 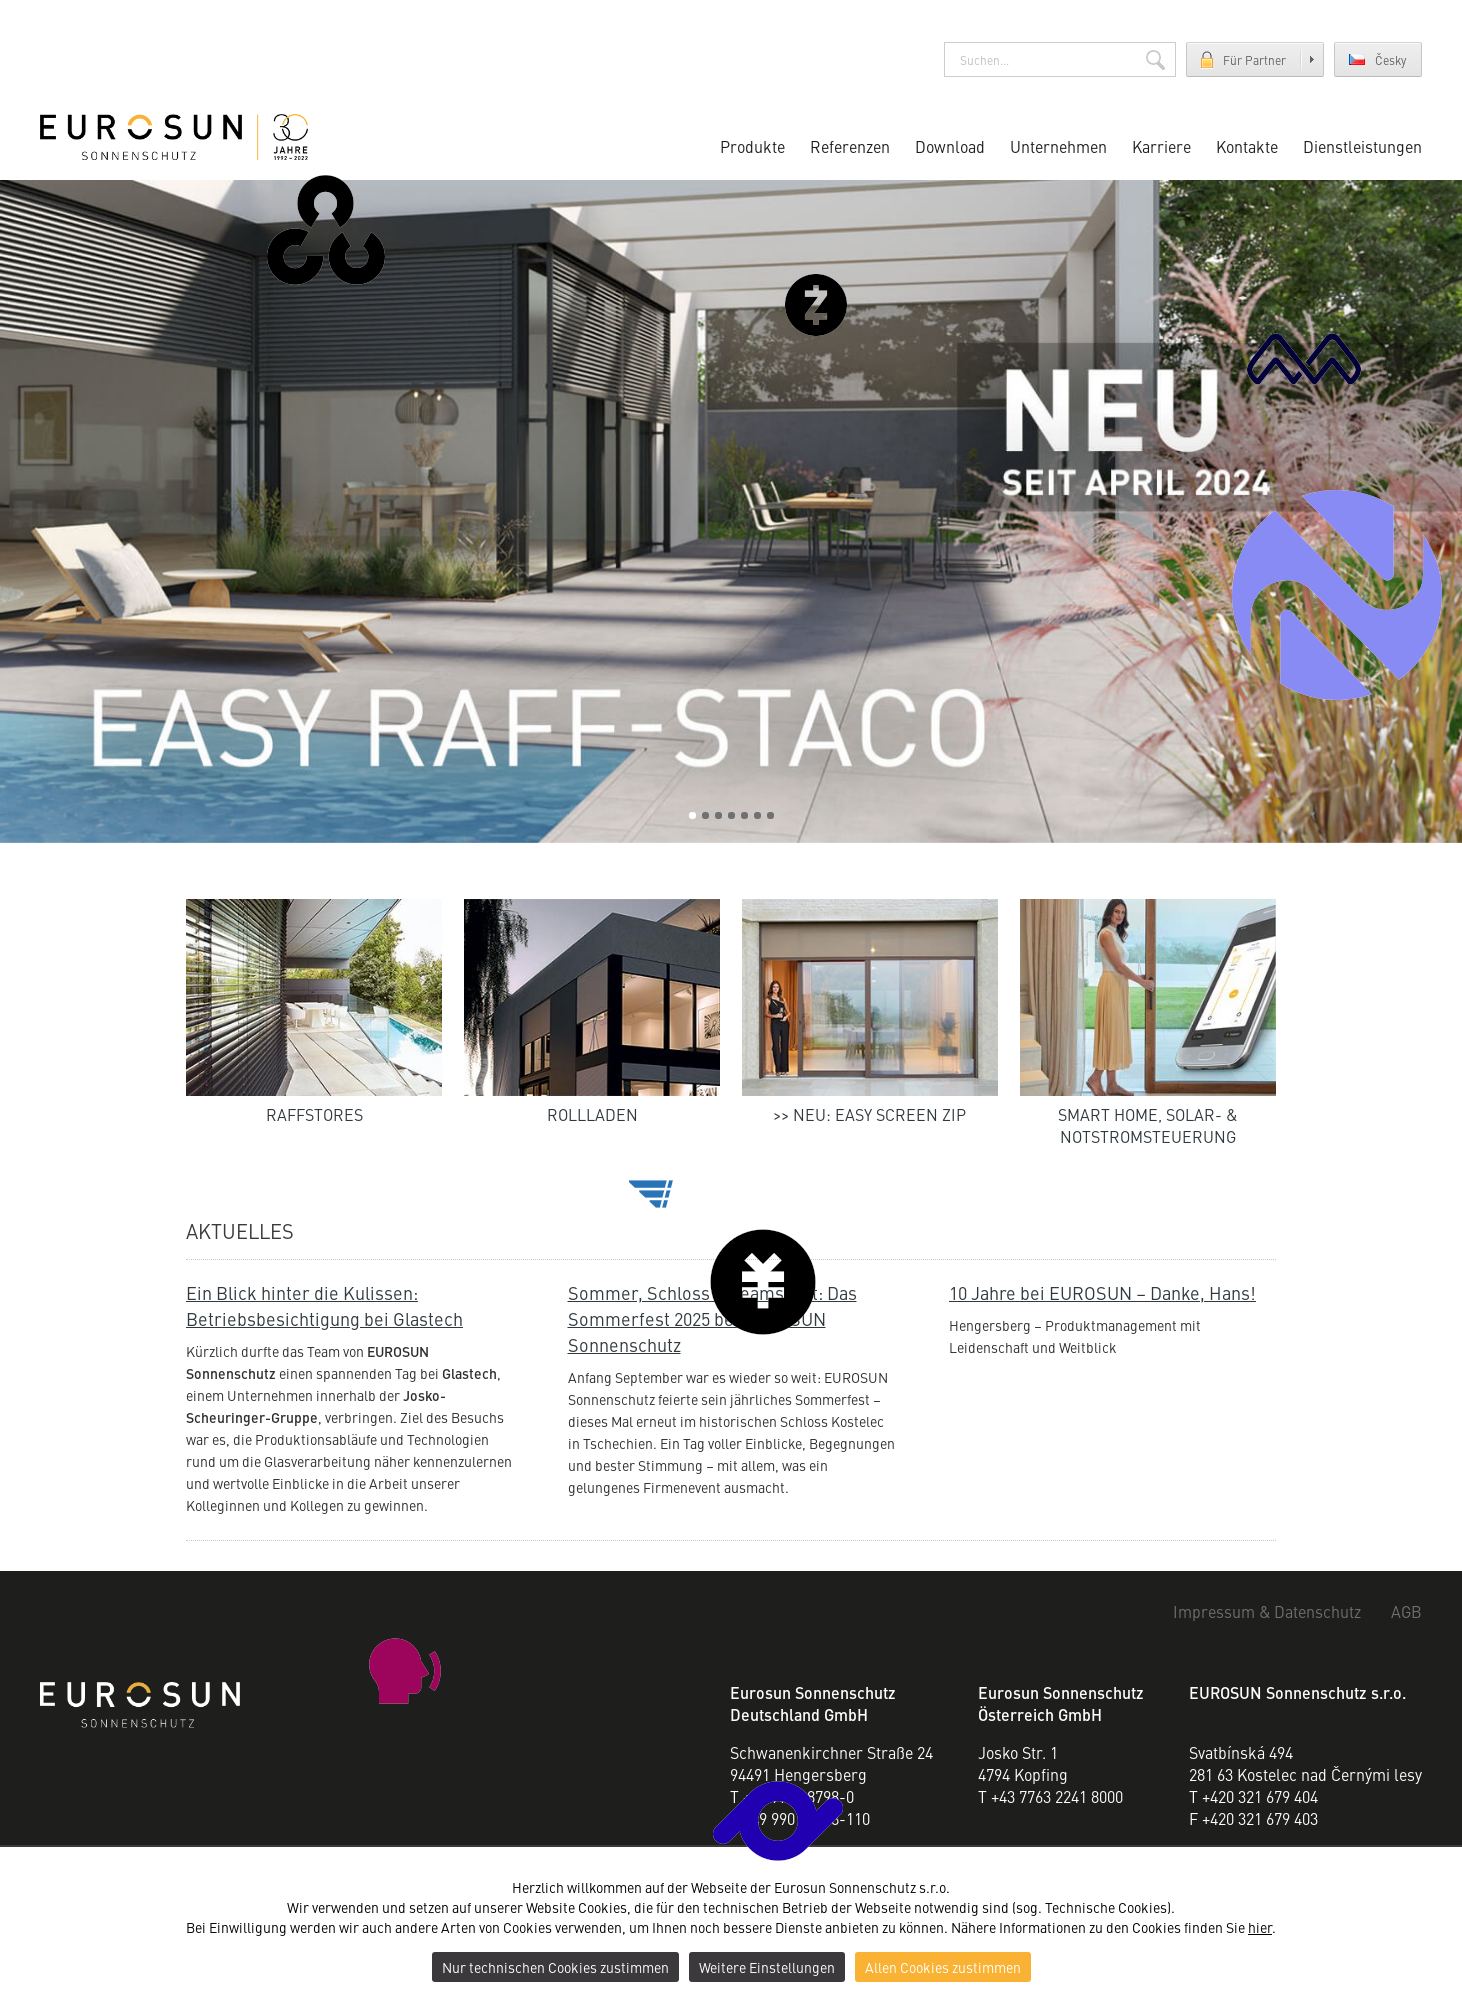 What do you see at coordinates (816, 305) in the screenshot?
I see `zcash cryptocurrency logo` at bounding box center [816, 305].